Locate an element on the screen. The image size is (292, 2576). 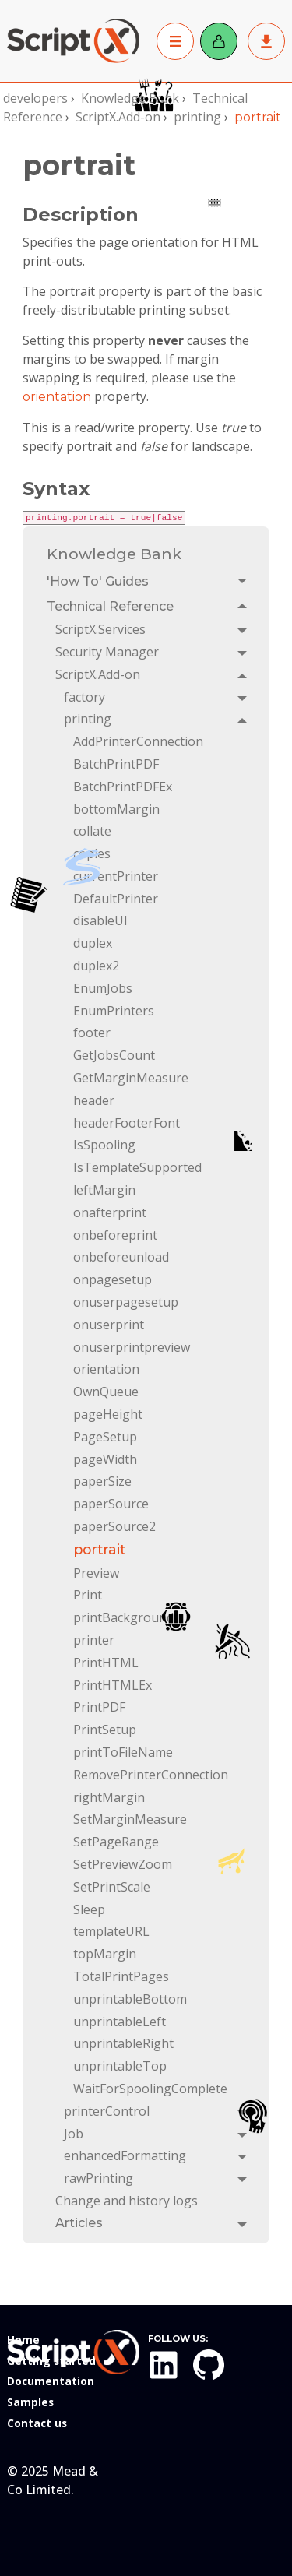
eel creature or fish type in a game inventory is located at coordinates (82, 867).